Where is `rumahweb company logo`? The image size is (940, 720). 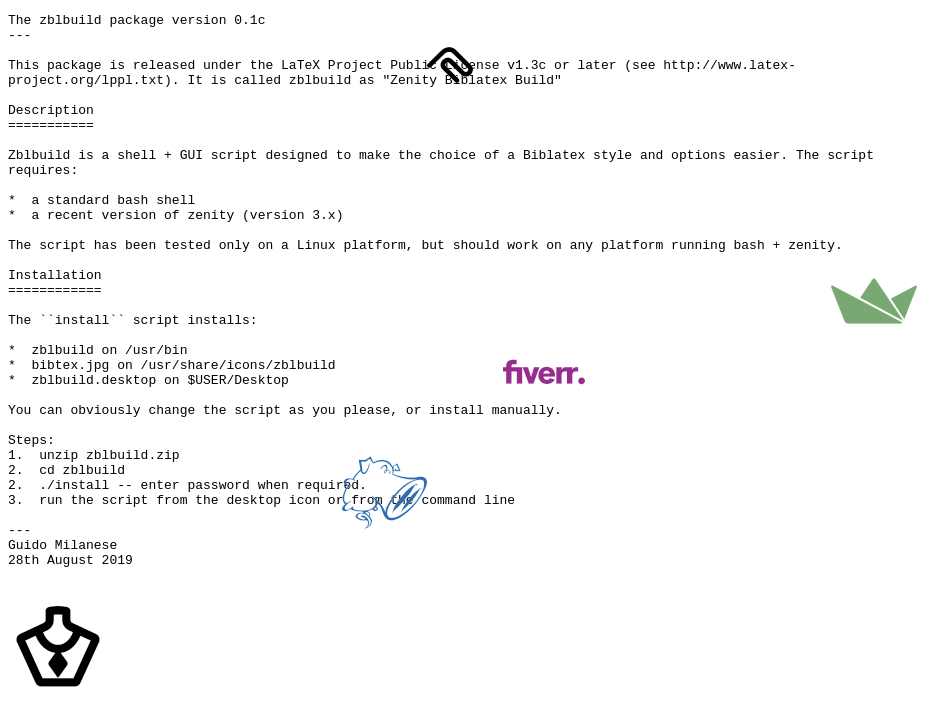 rumahweb company logo is located at coordinates (450, 65).